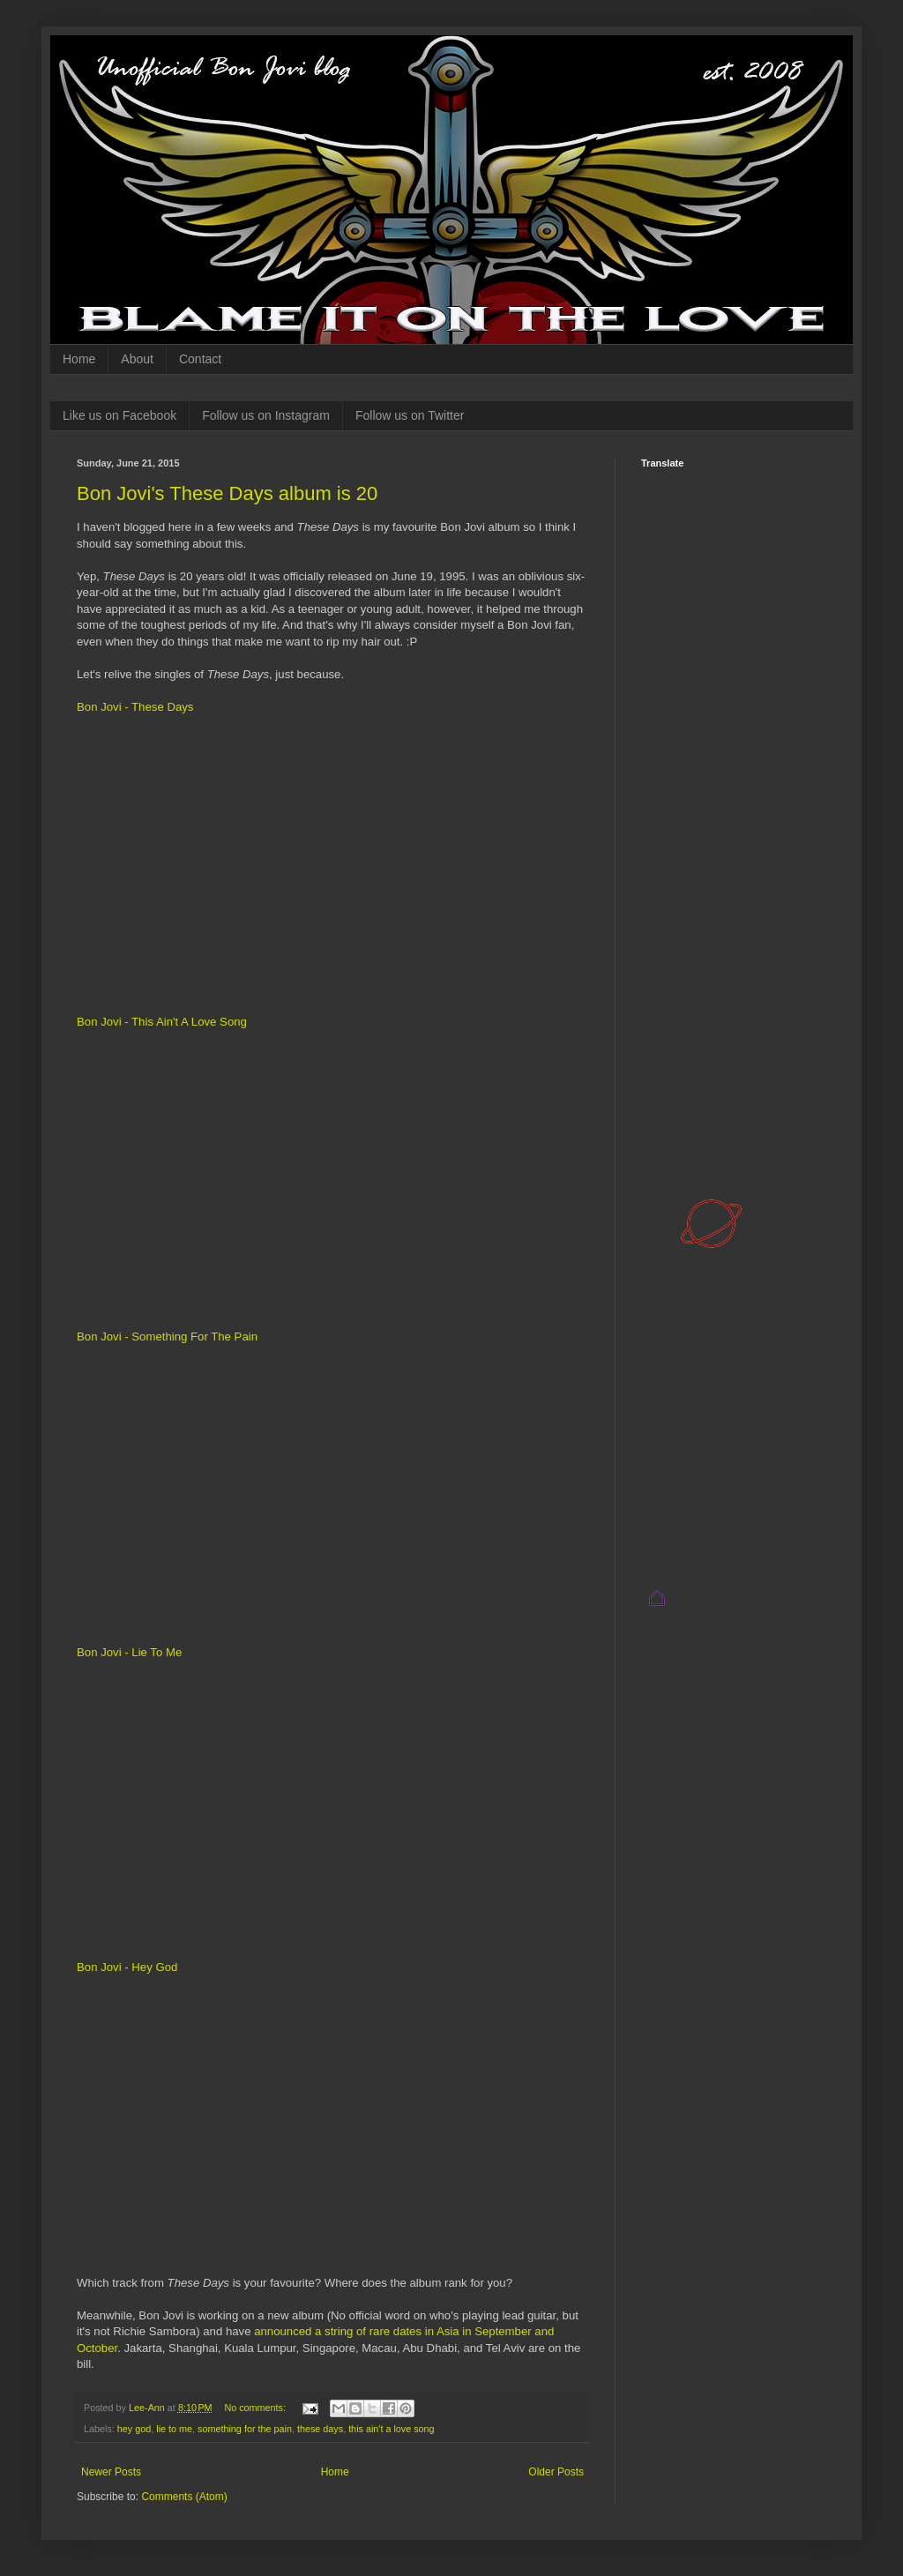  Describe the element at coordinates (711, 1223) in the screenshot. I see `explore global or worldwide content` at that location.